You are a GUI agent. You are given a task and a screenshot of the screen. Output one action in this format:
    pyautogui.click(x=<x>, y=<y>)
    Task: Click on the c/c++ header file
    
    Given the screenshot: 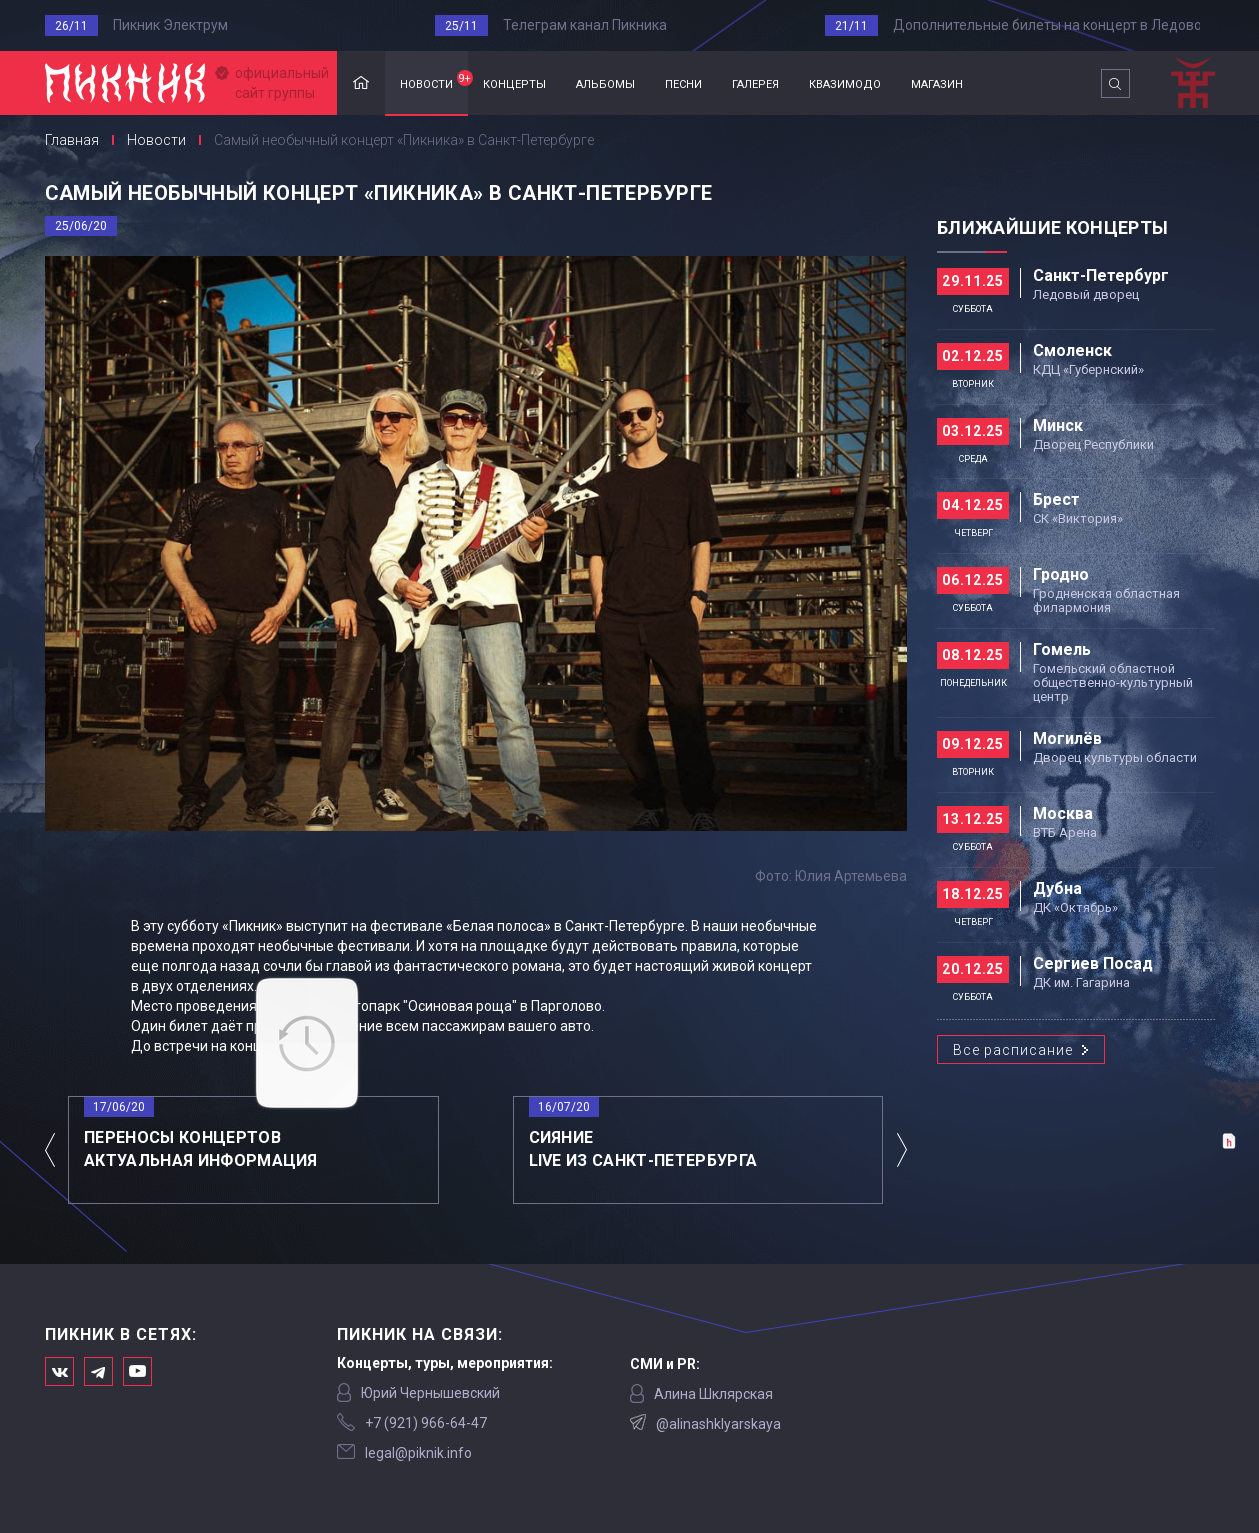 What is the action you would take?
    pyautogui.click(x=1229, y=1141)
    